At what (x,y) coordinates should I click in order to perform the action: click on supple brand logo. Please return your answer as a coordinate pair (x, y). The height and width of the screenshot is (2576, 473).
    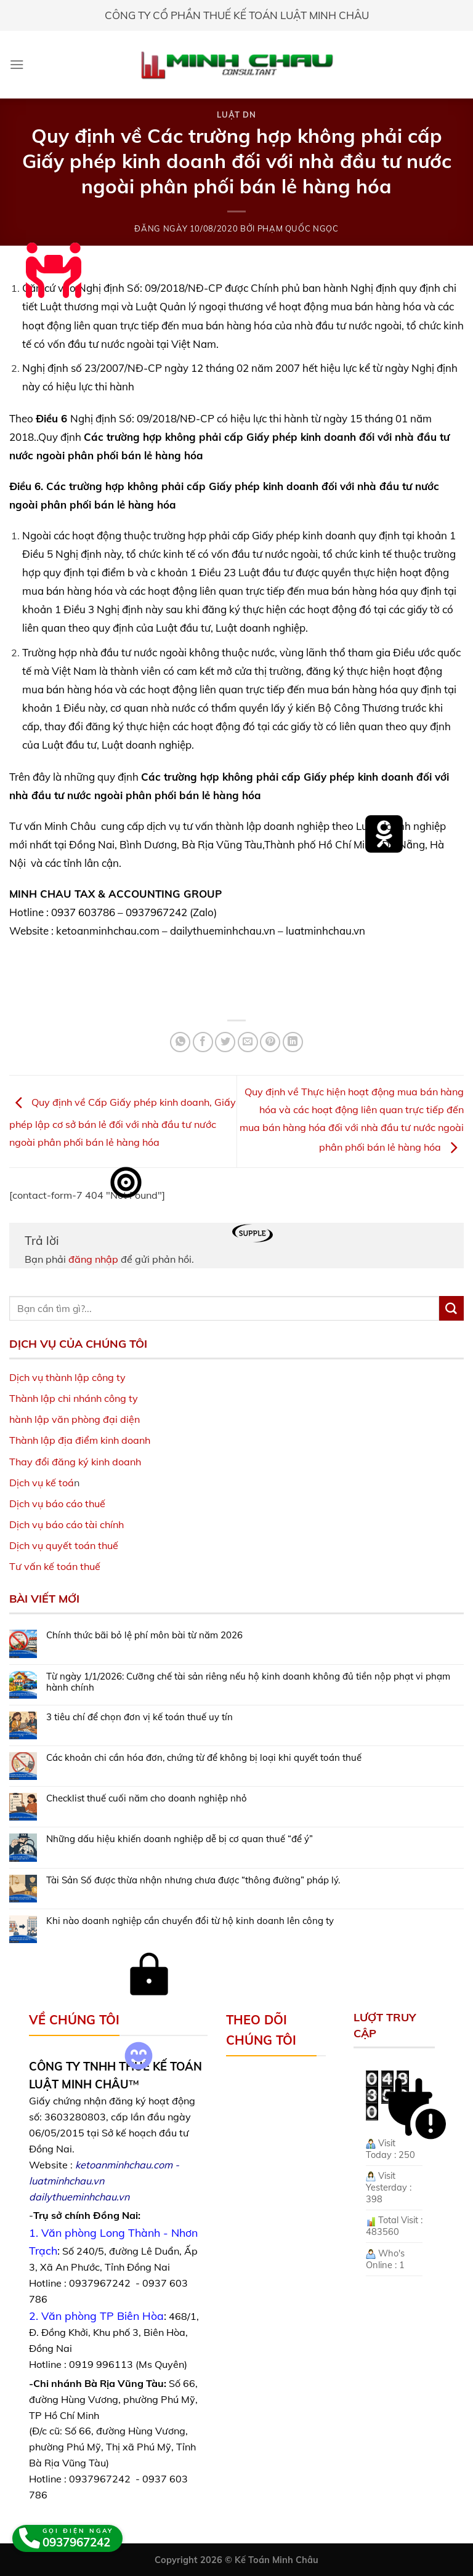
    Looking at the image, I should click on (253, 1234).